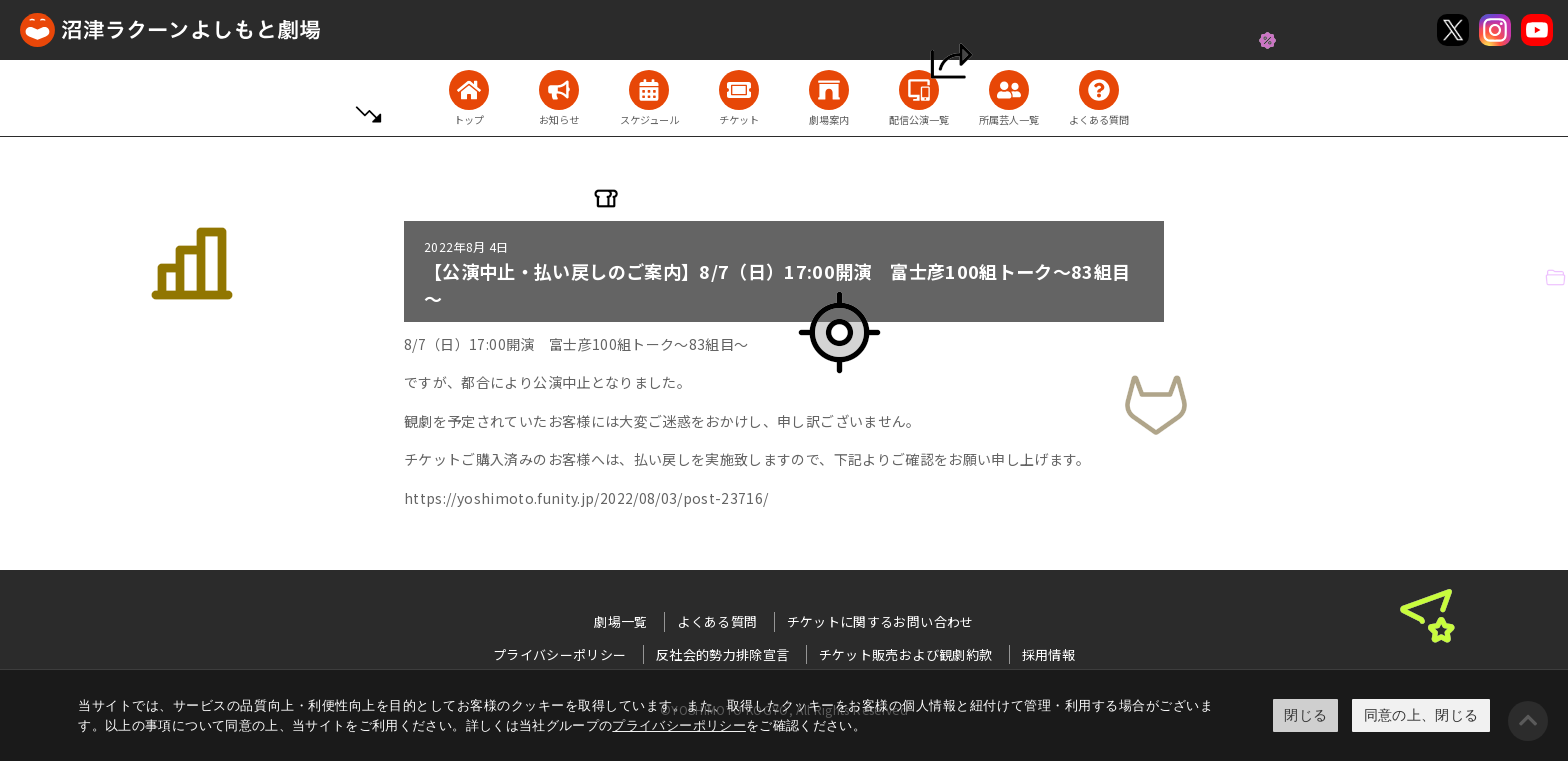  Describe the element at coordinates (951, 59) in the screenshot. I see `share this content with others` at that location.